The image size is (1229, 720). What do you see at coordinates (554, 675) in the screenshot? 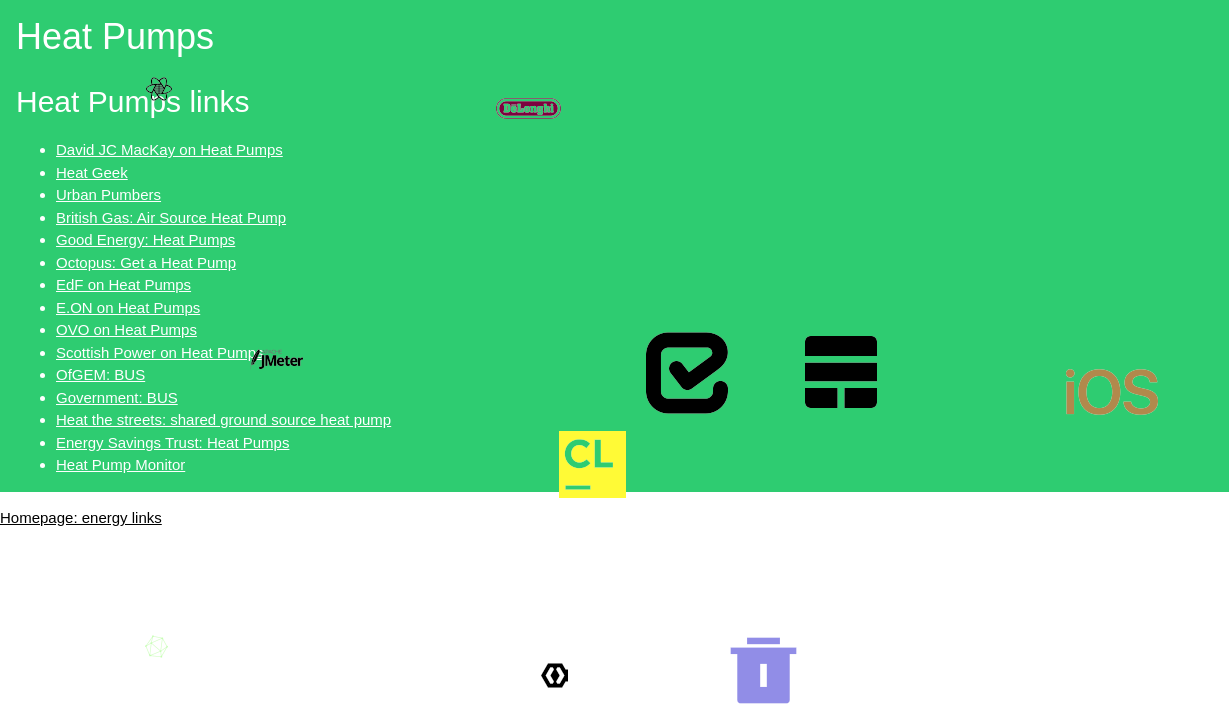
I see `keycloak identity and access management platform` at bounding box center [554, 675].